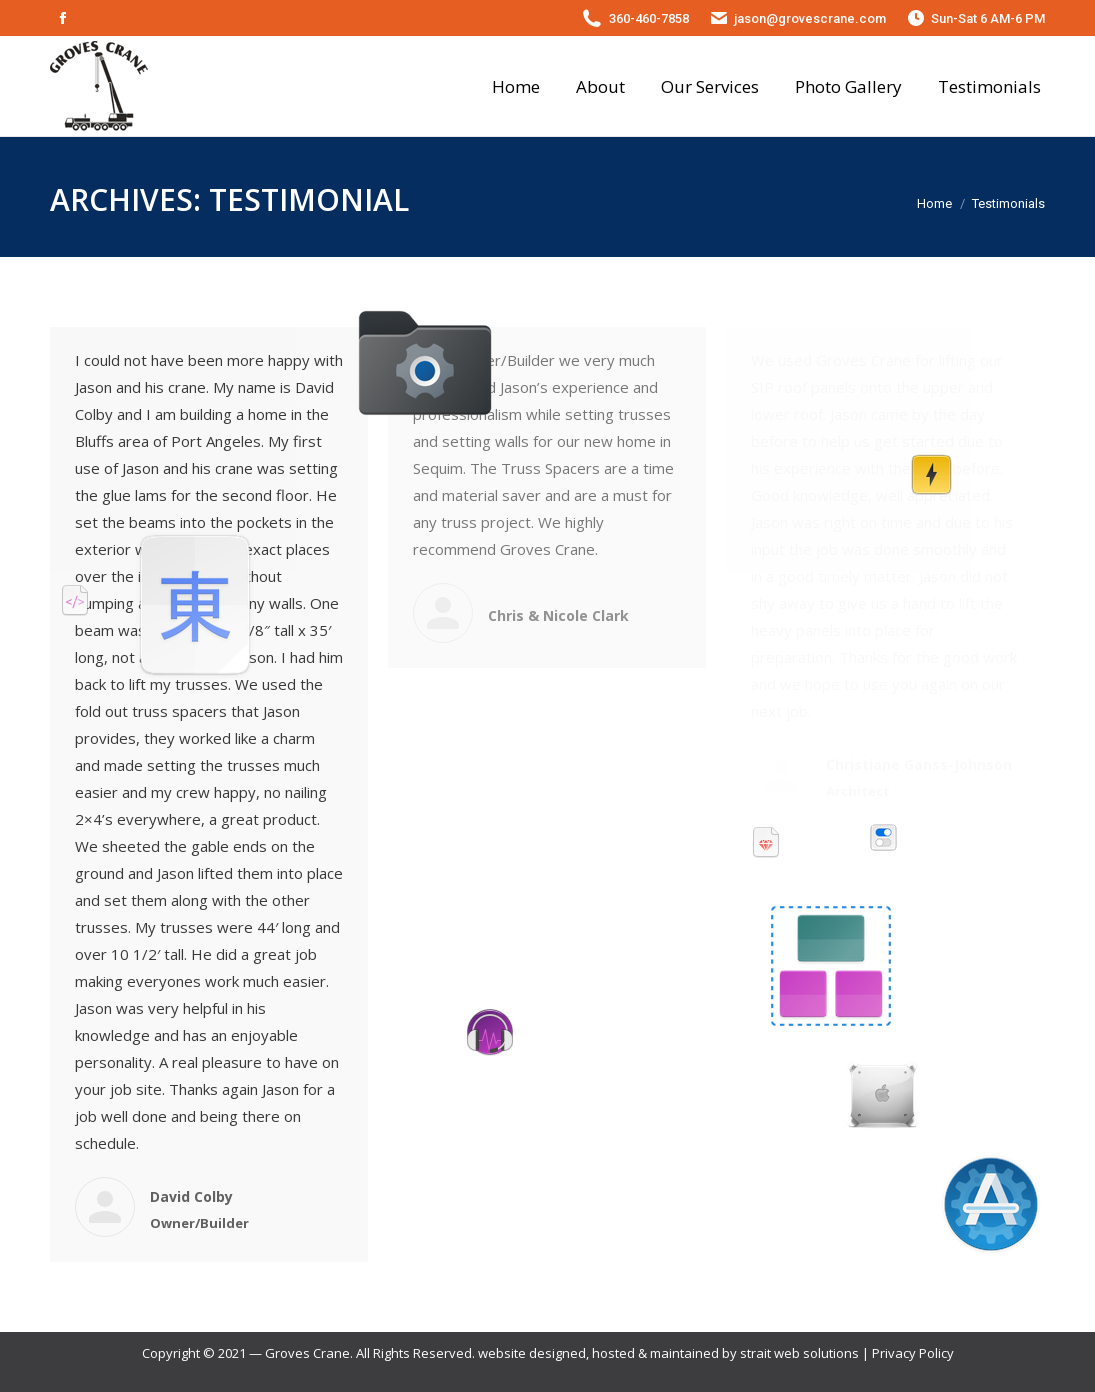  I want to click on launch the GNOME Mahjongg game, so click(195, 605).